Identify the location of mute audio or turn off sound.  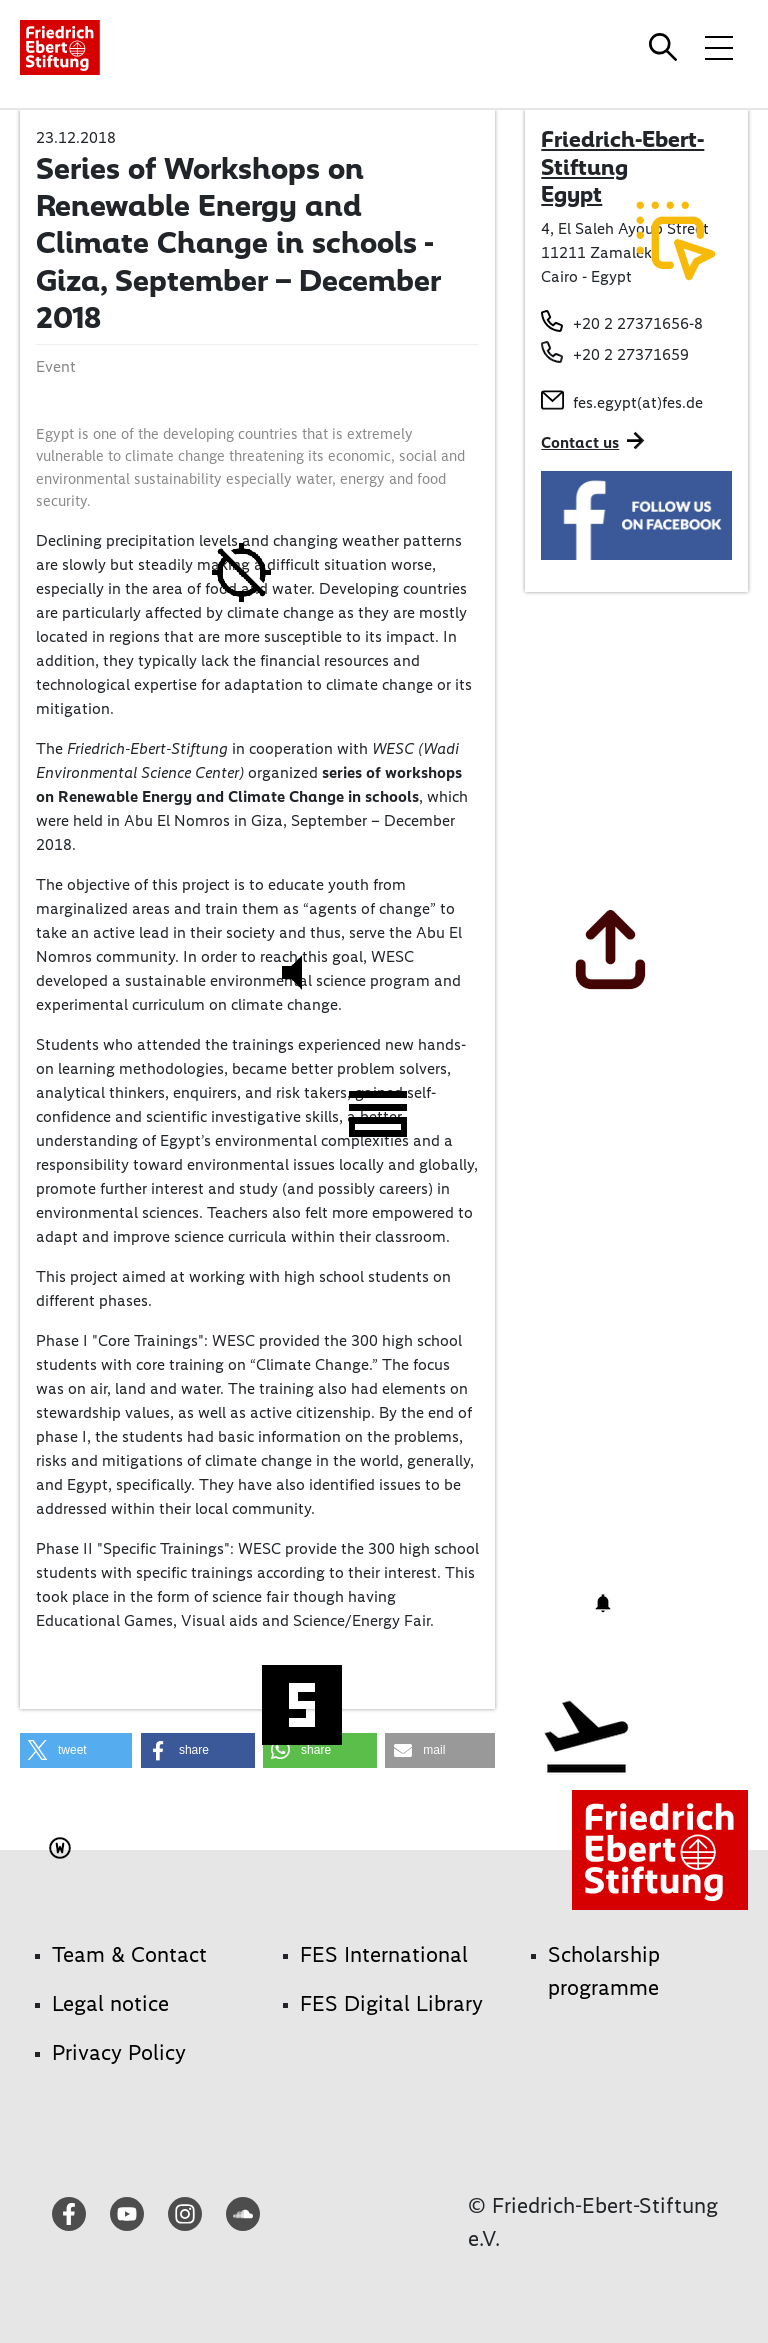
(293, 972).